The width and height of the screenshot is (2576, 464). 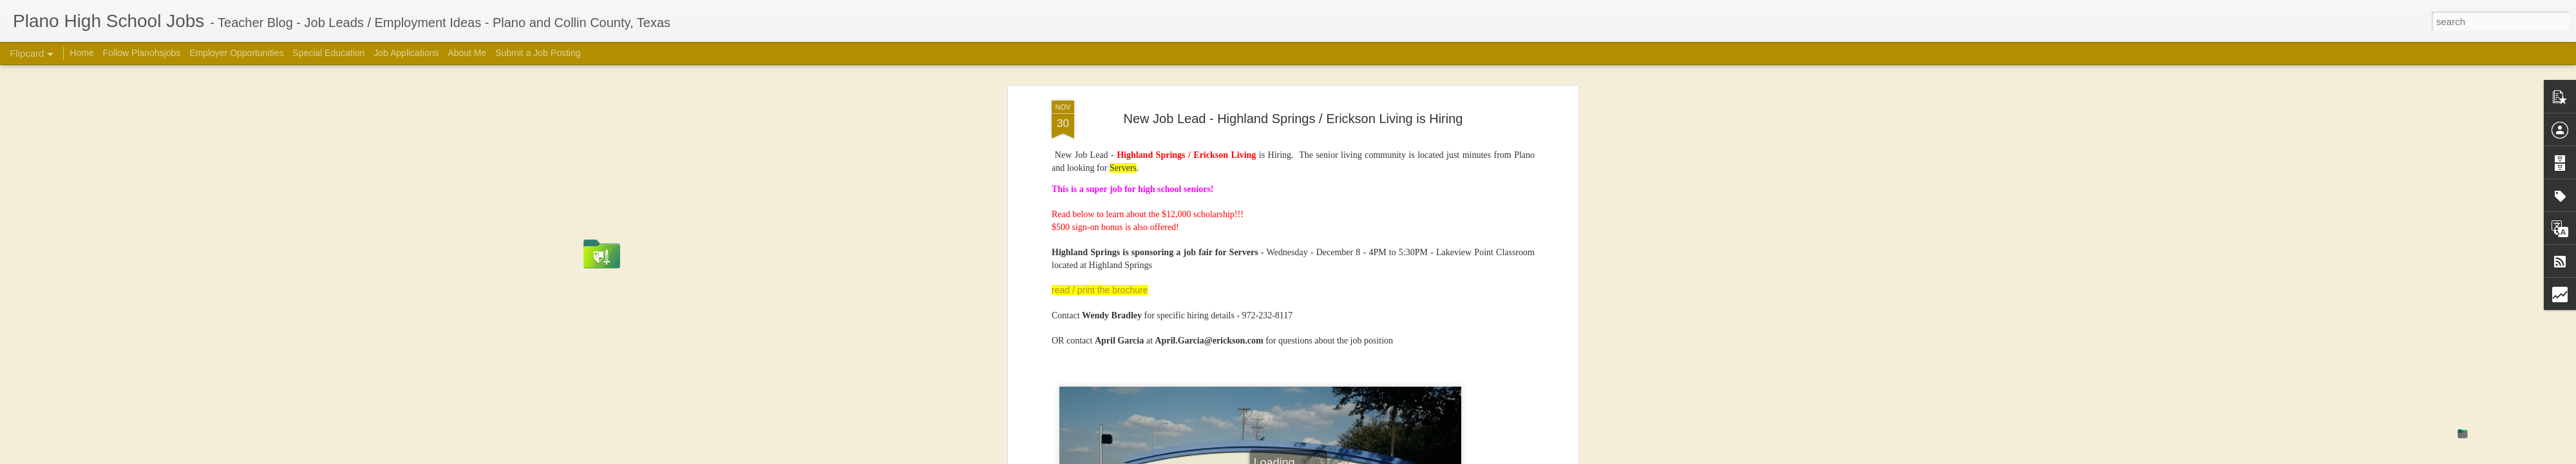 What do you see at coordinates (601, 255) in the screenshot?
I see `open game development projects folder` at bounding box center [601, 255].